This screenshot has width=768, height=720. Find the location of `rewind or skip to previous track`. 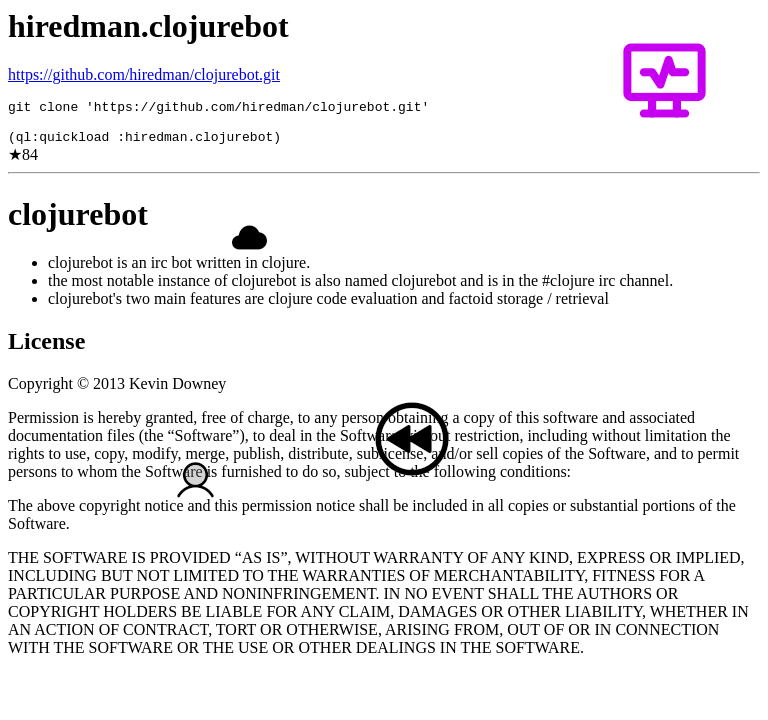

rewind or skip to previous track is located at coordinates (412, 439).